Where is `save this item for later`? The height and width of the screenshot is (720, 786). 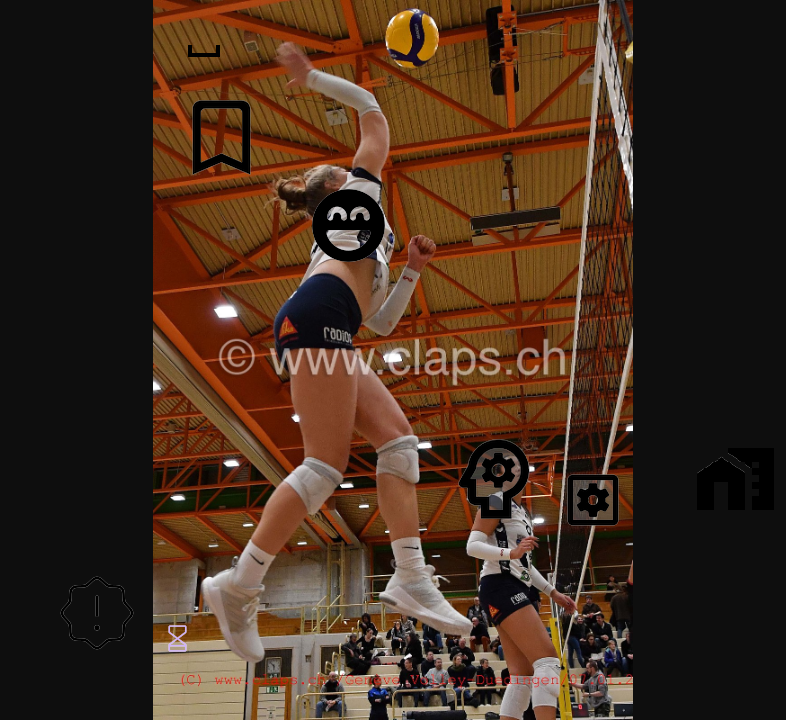 save this item for later is located at coordinates (221, 137).